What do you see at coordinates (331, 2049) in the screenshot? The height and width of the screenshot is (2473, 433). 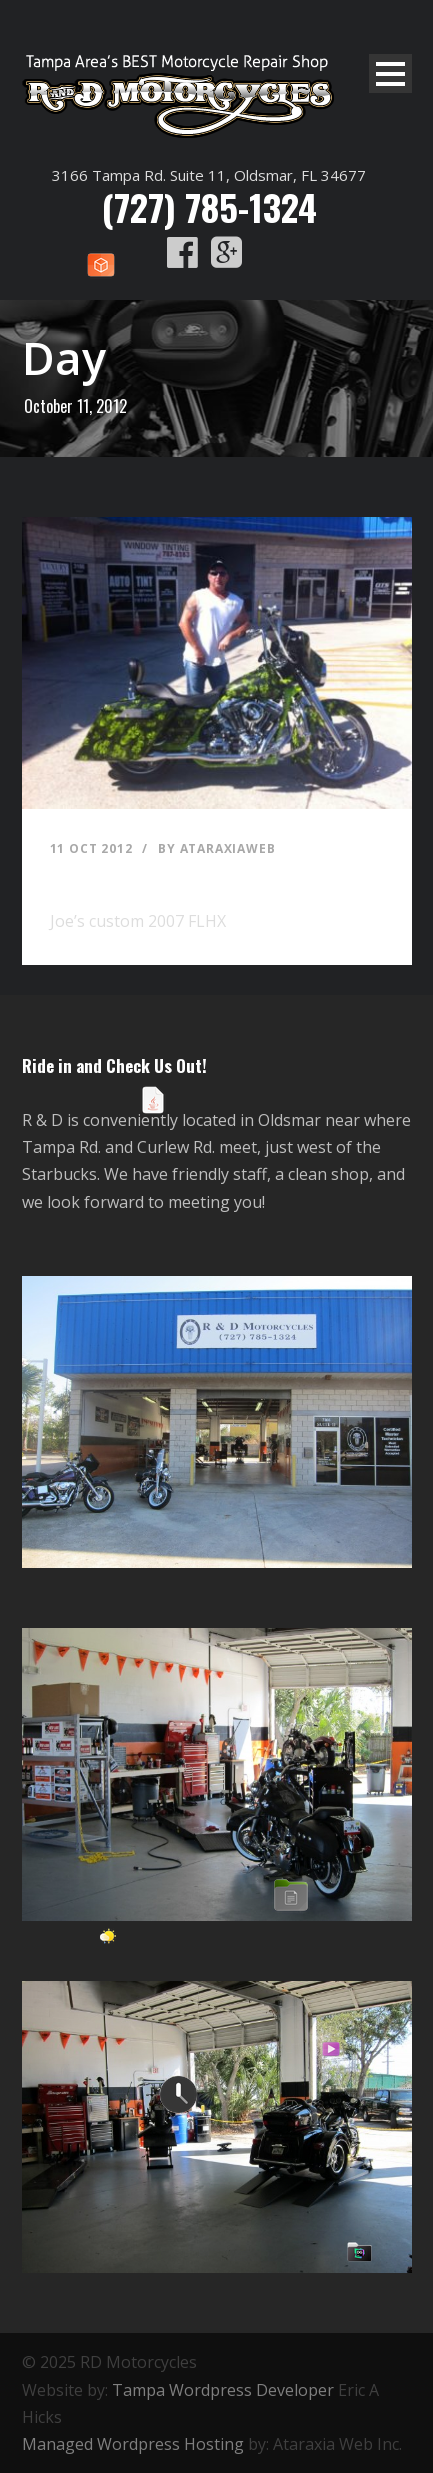 I see `open totem video player` at bounding box center [331, 2049].